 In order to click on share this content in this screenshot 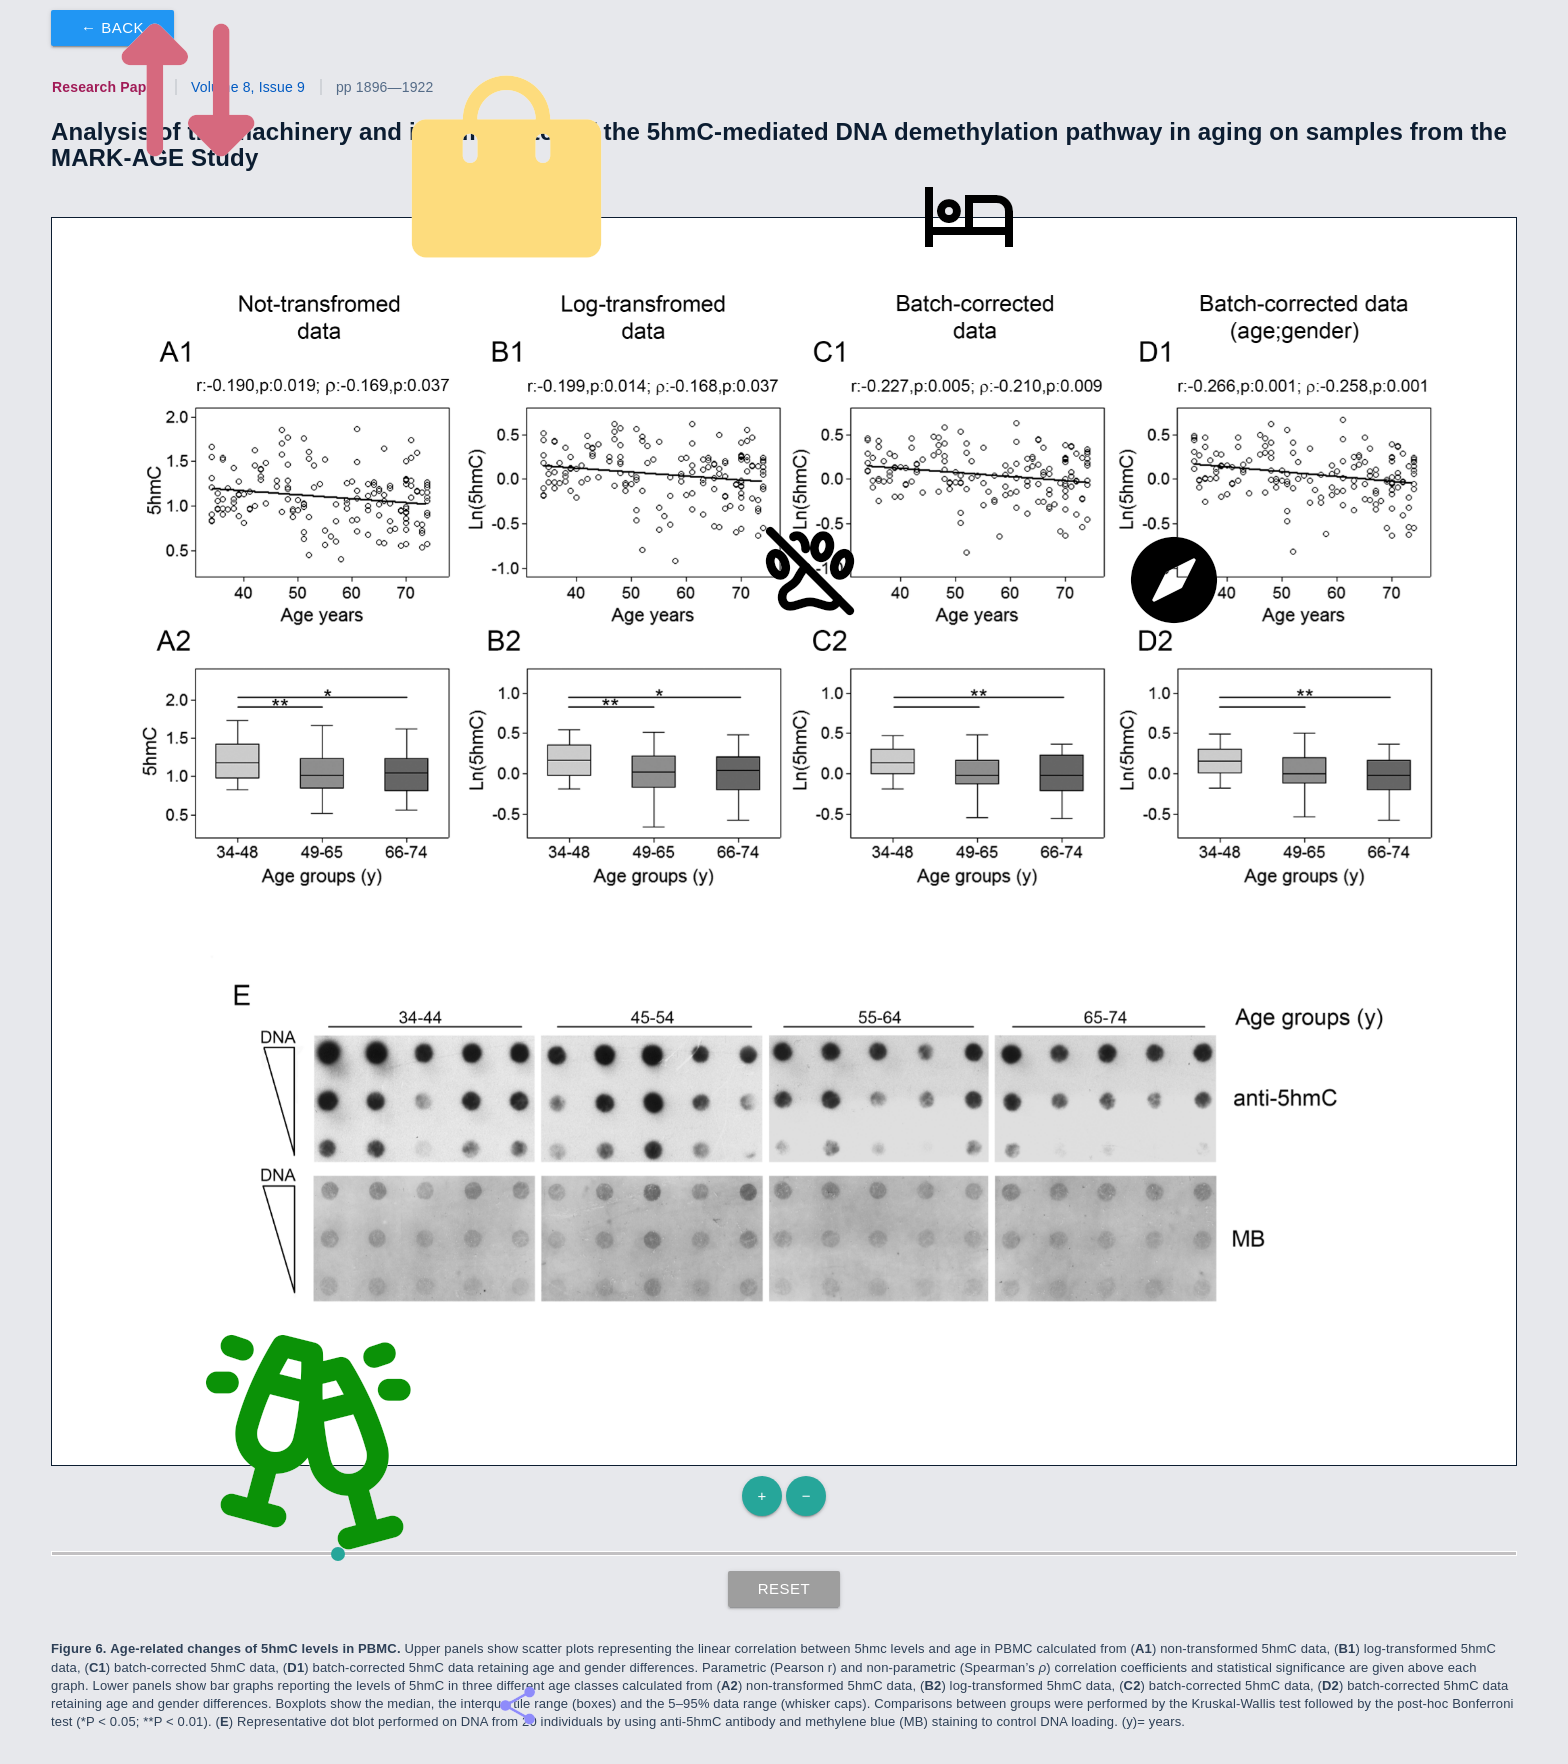, I will do `click(517, 1705)`.